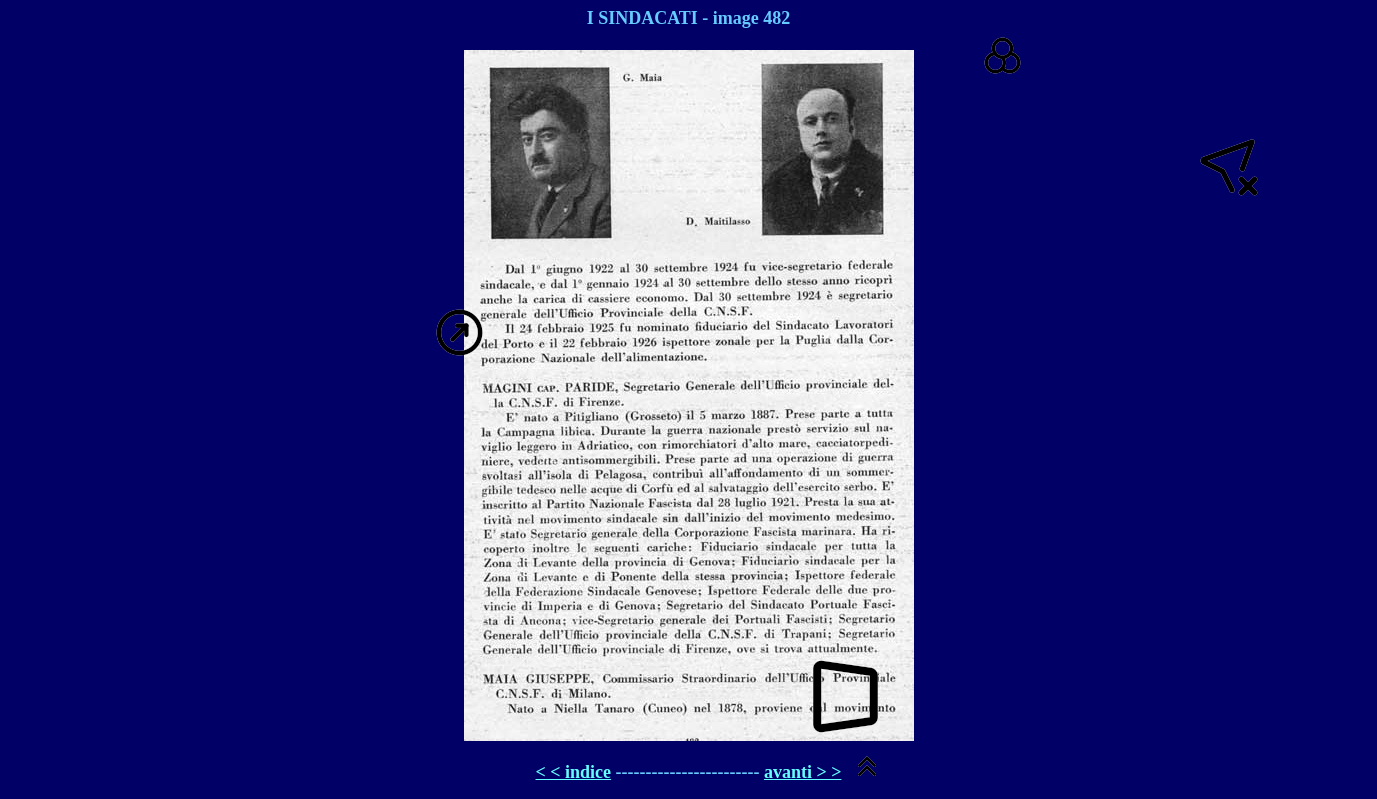 This screenshot has height=799, width=1377. I want to click on scroll to top of page, so click(867, 767).